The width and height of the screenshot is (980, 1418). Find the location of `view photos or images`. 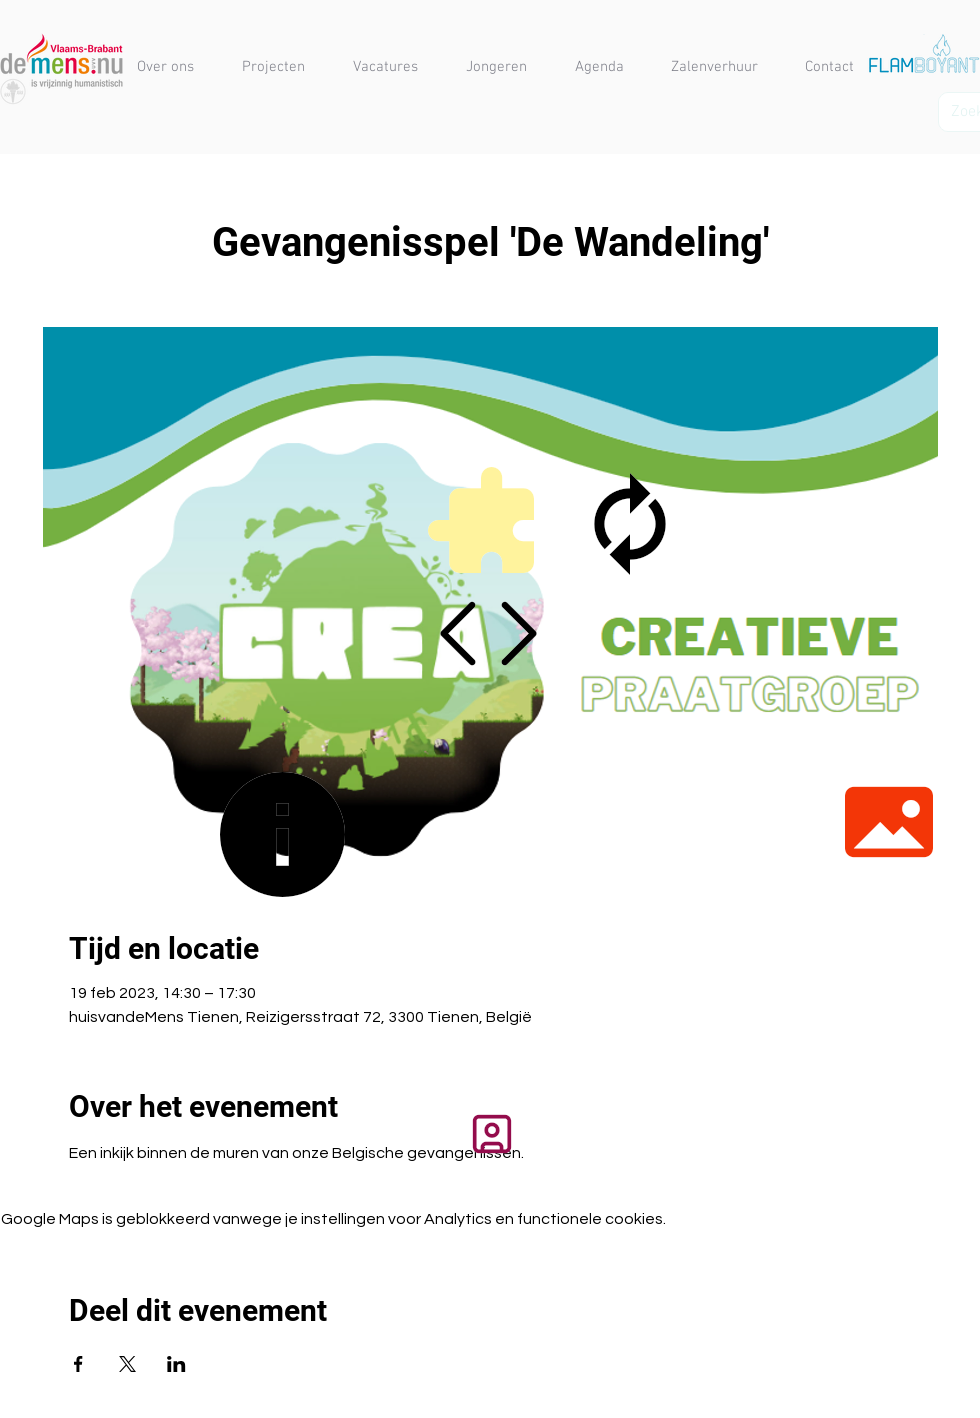

view photos or images is located at coordinates (889, 822).